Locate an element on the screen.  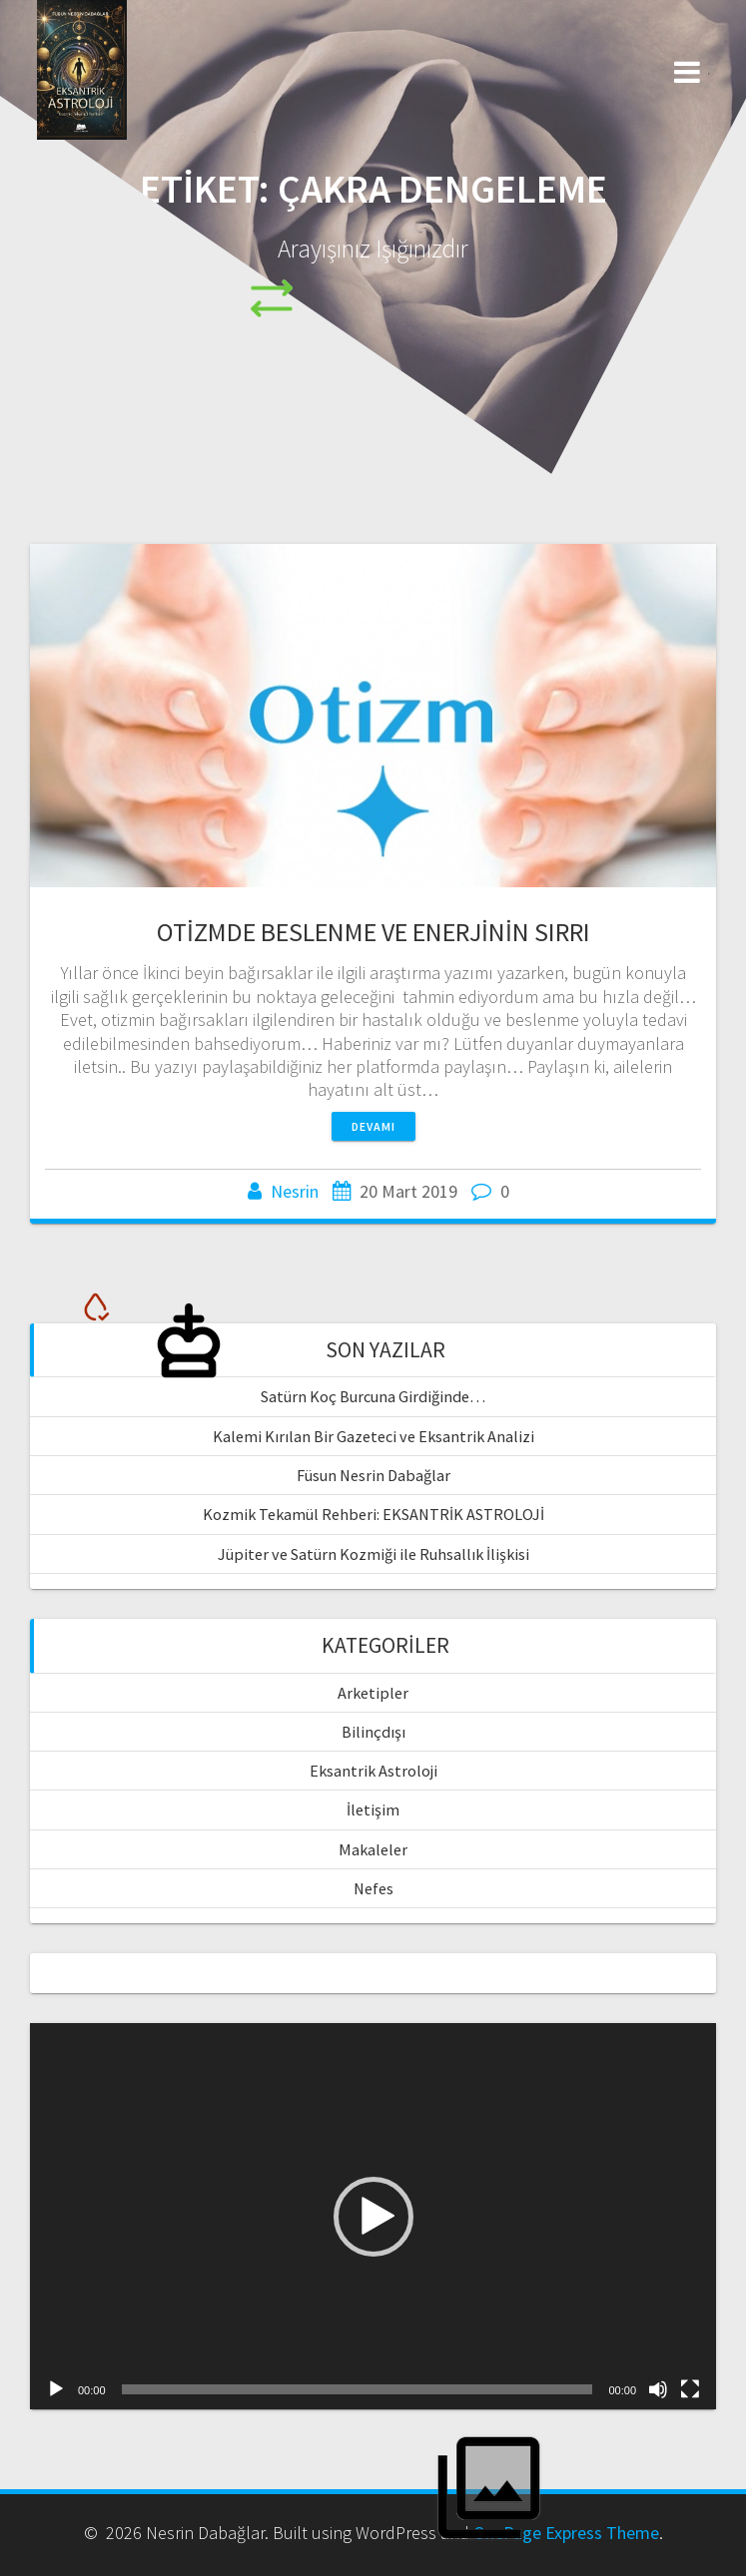
swap or exchange items is located at coordinates (272, 298).